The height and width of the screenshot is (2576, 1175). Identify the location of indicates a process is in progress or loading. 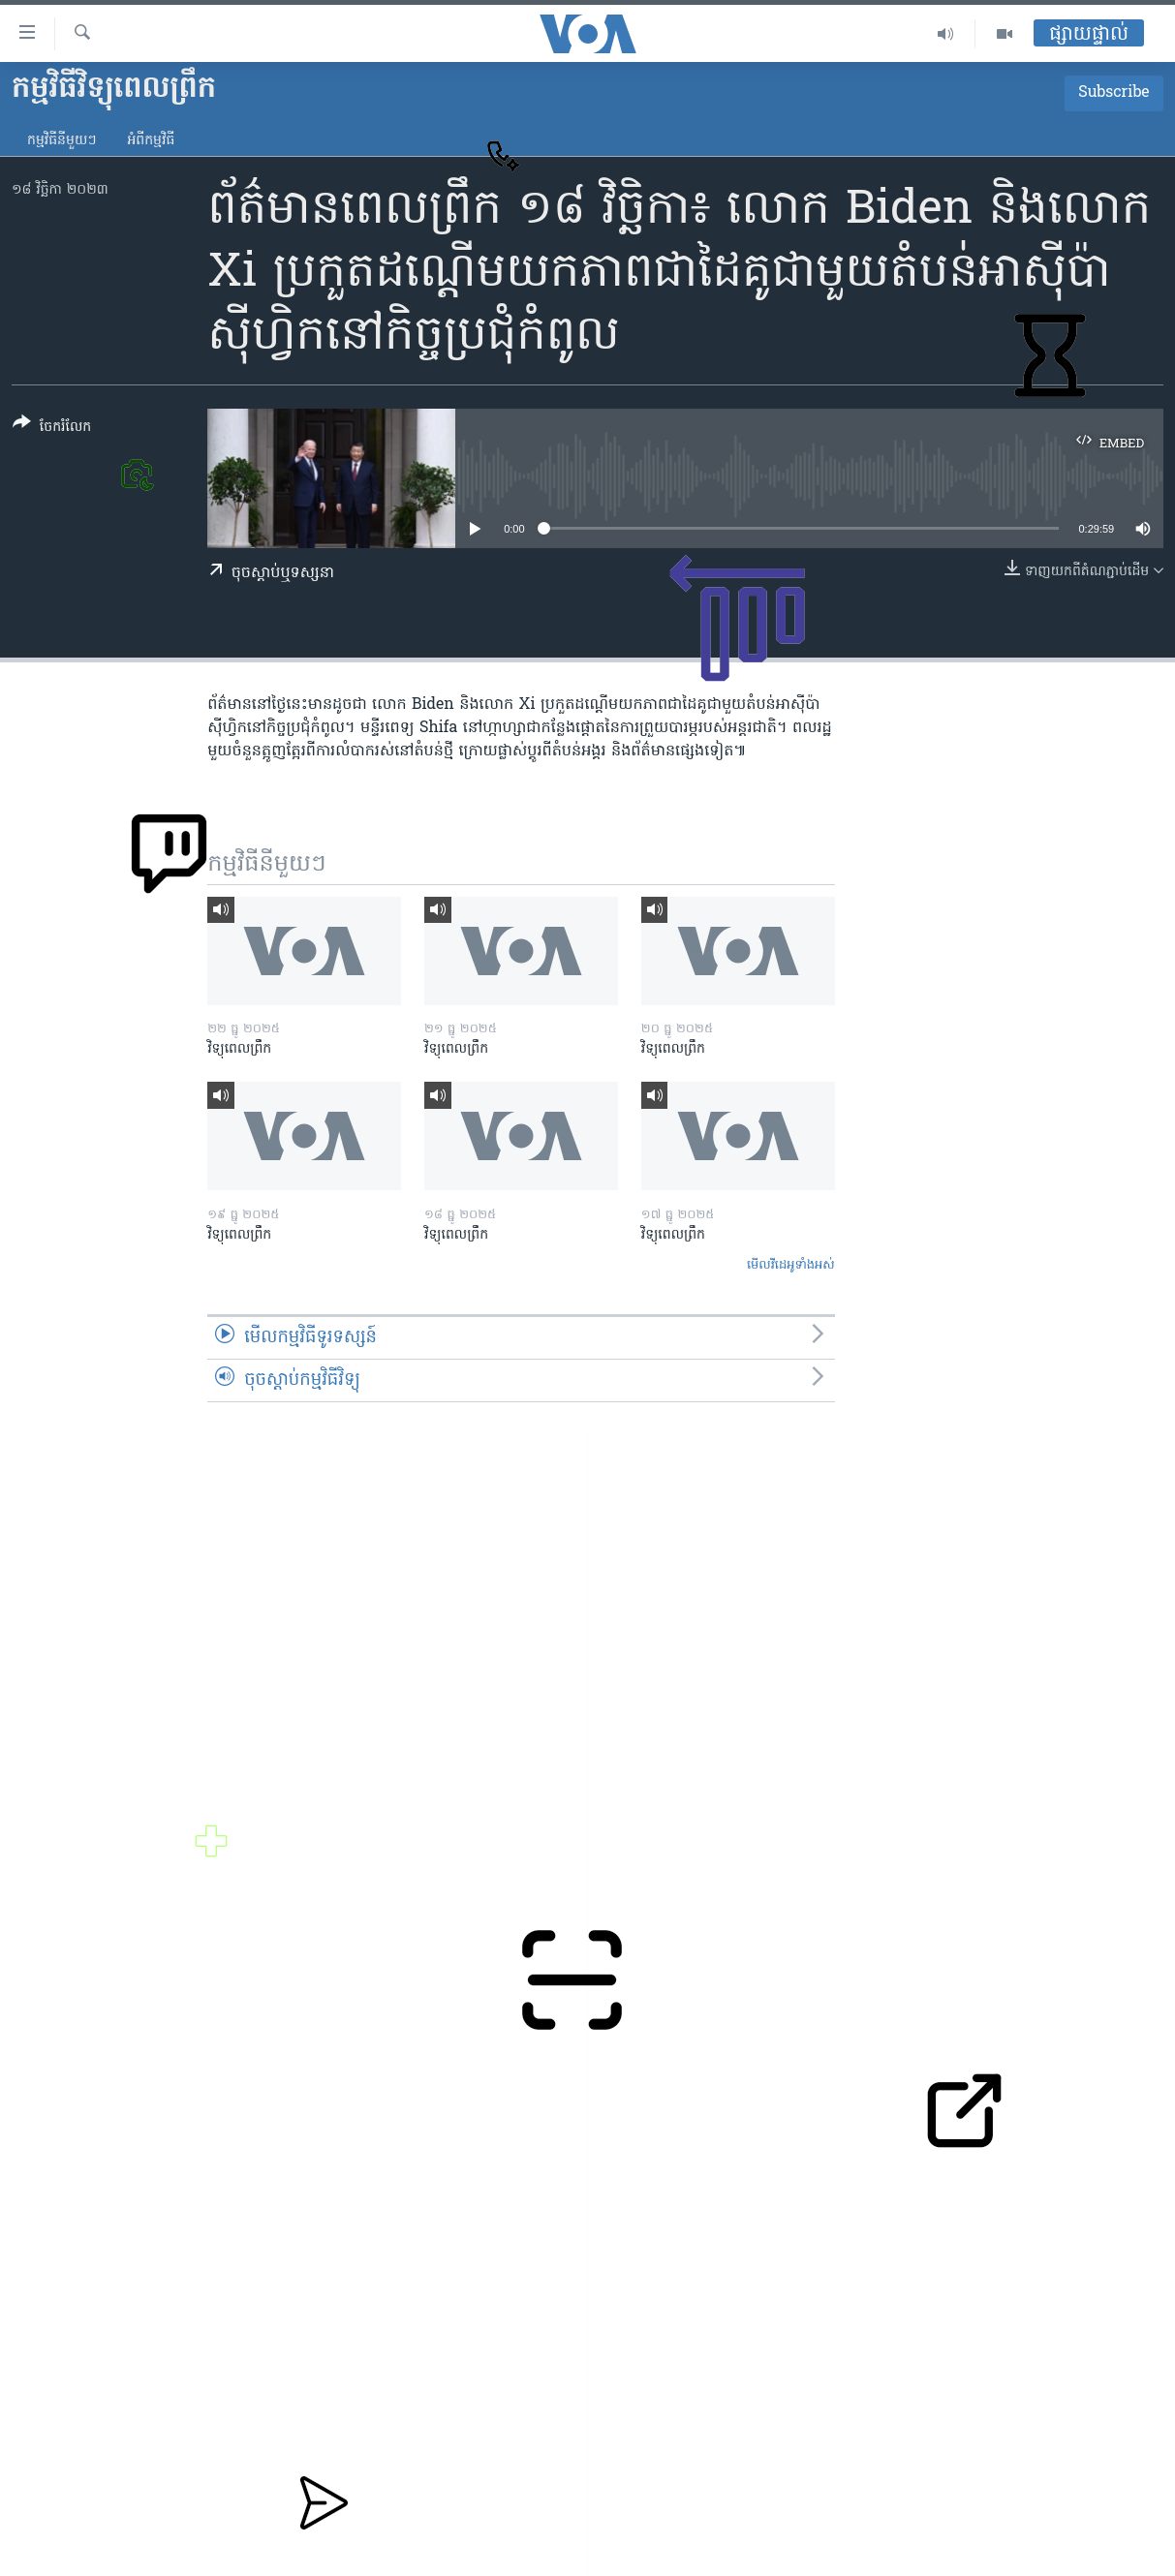
(1050, 355).